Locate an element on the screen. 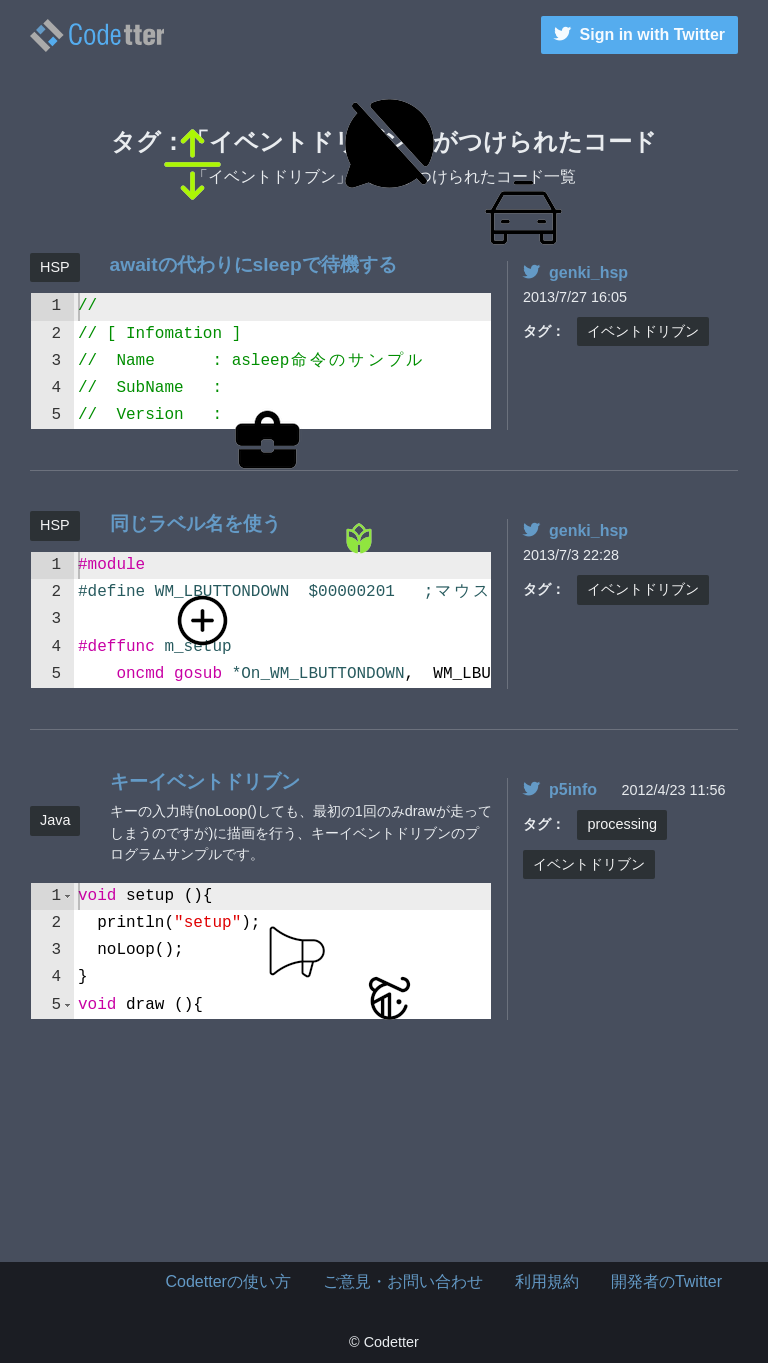 Image resolution: width=768 pixels, height=1363 pixels. add a new item is located at coordinates (202, 620).